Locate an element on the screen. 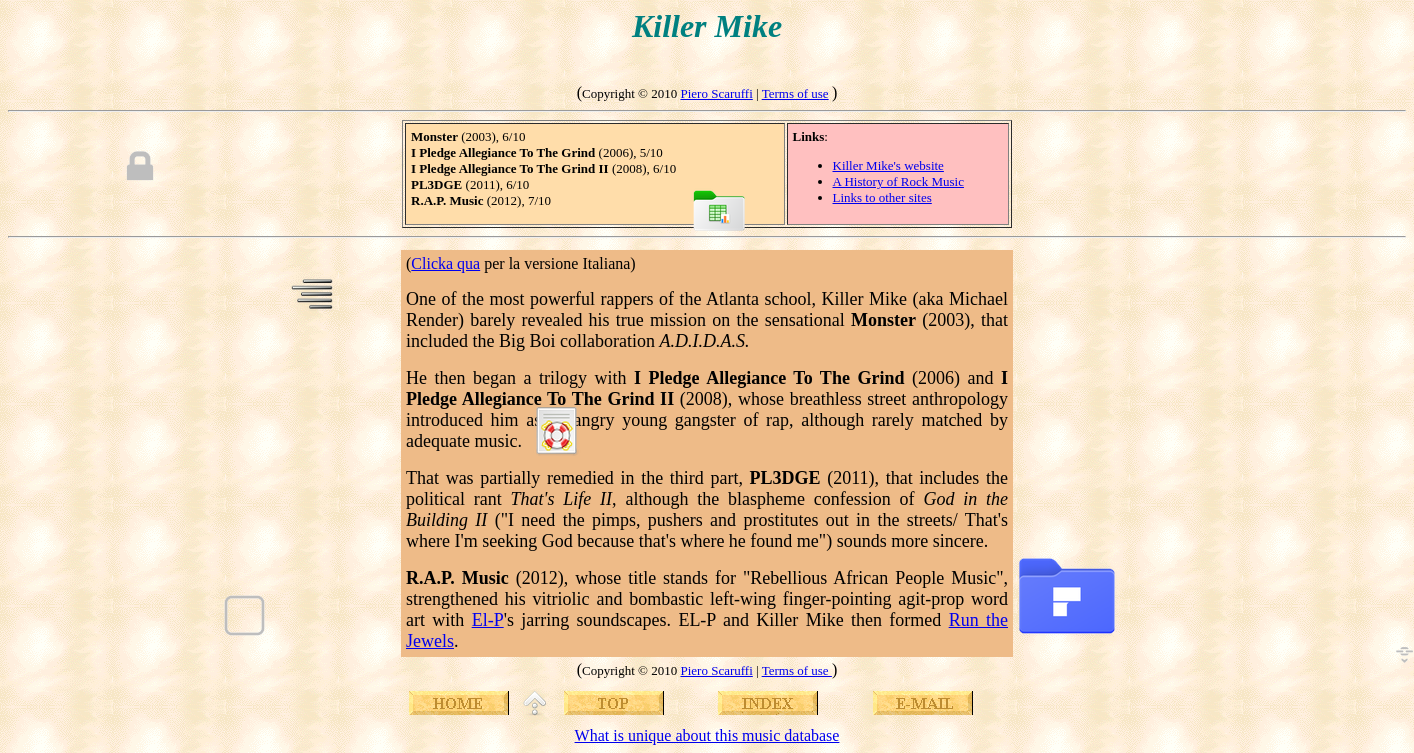 The height and width of the screenshot is (753, 1414). manage online accounts and connected services is located at coordinates (937, 545).